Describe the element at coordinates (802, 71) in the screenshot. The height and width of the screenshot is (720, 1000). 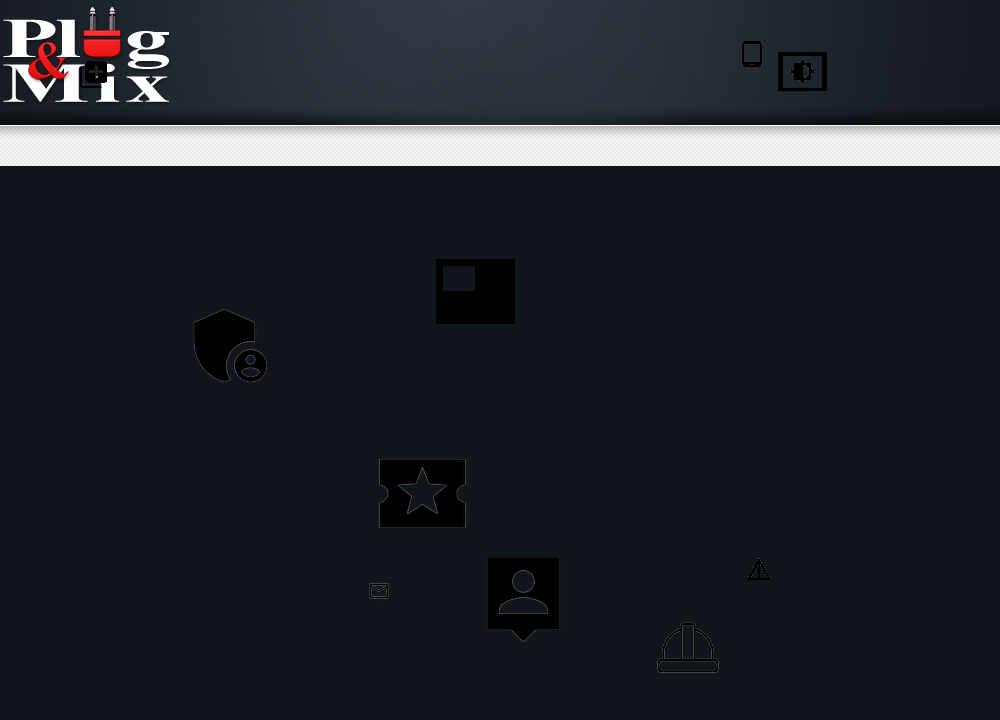
I see `adjust display brightness settings` at that location.